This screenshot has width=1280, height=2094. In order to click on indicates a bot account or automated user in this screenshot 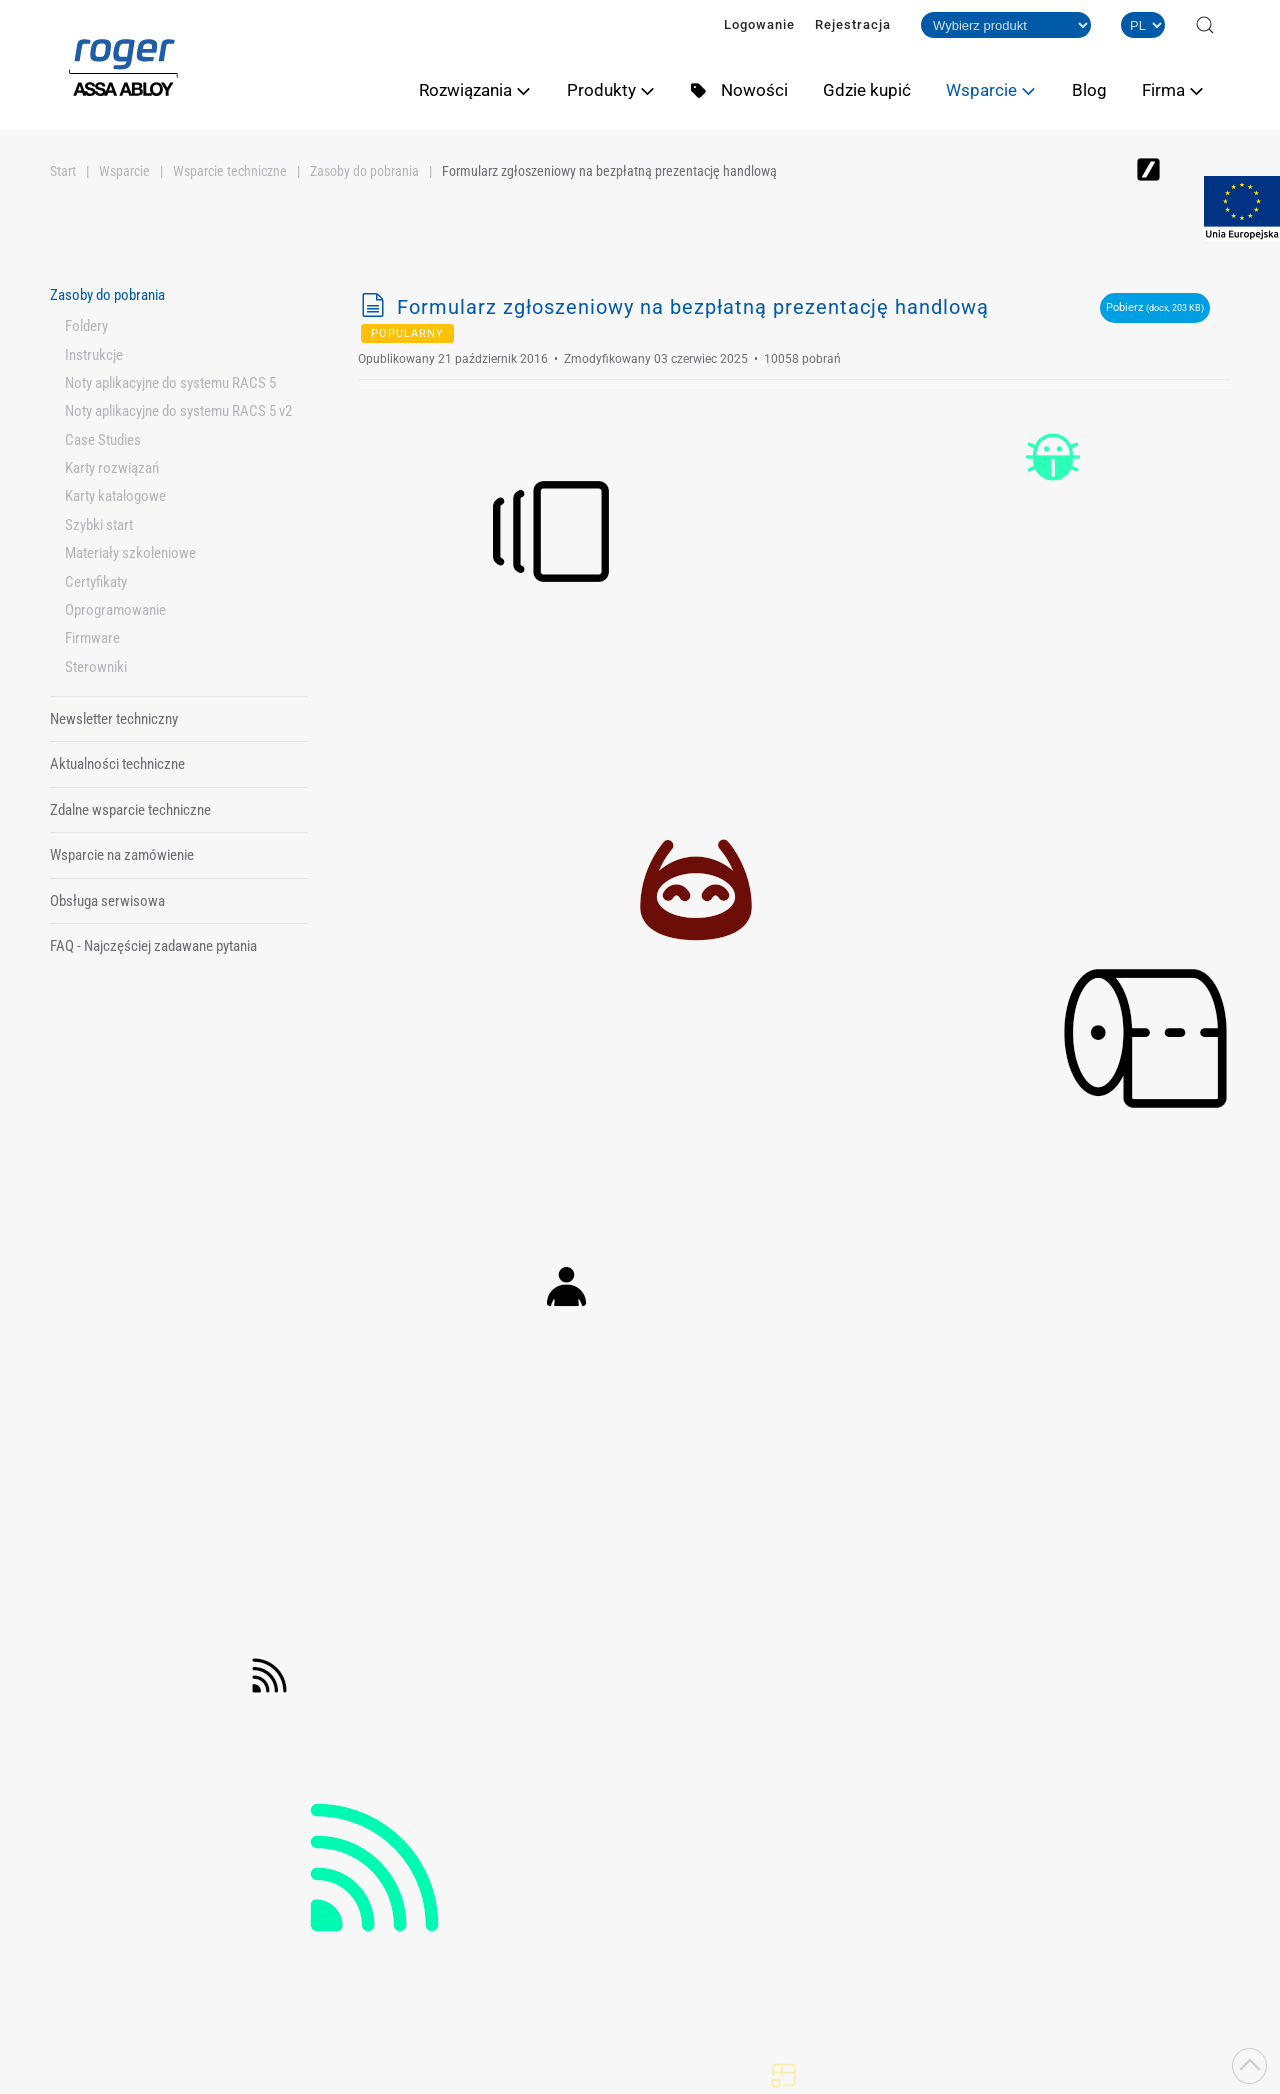, I will do `click(696, 890)`.